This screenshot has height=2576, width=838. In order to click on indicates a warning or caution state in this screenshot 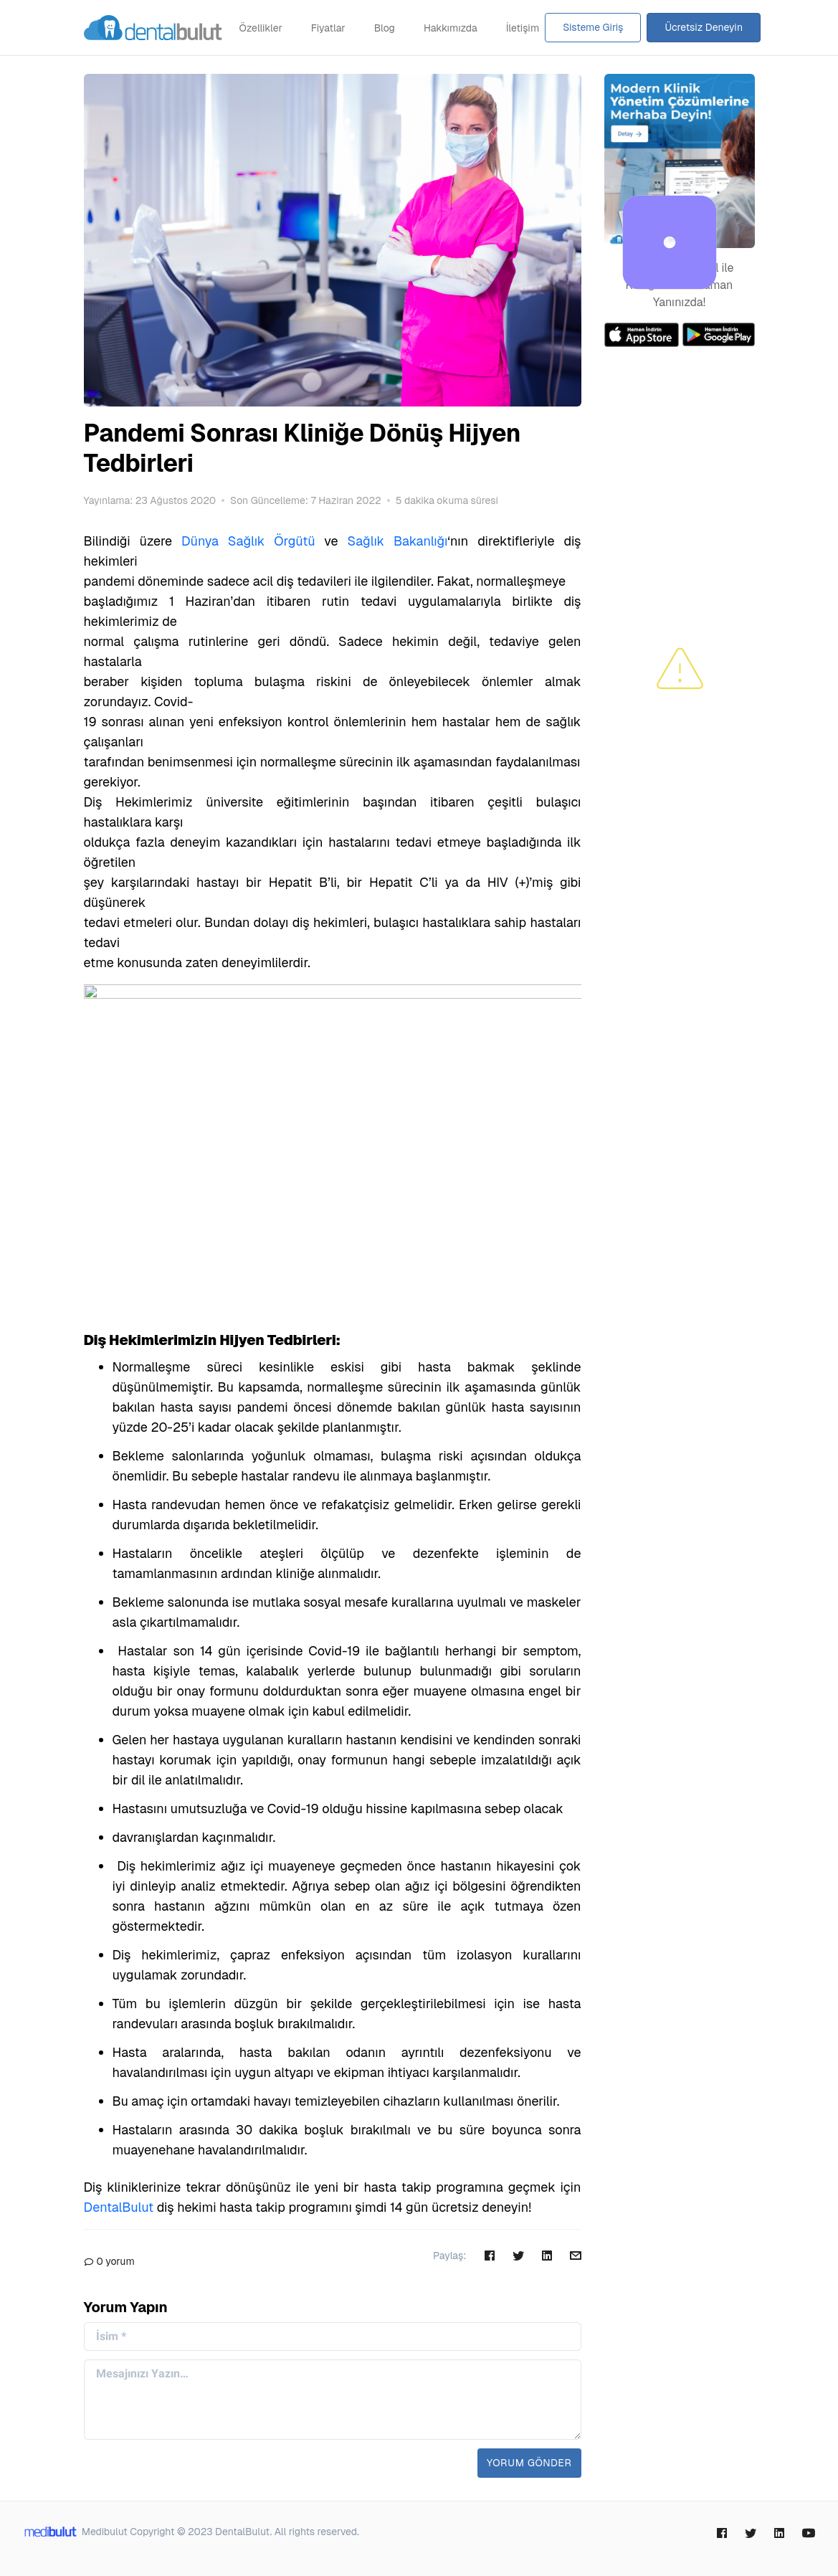, I will do `click(680, 669)`.